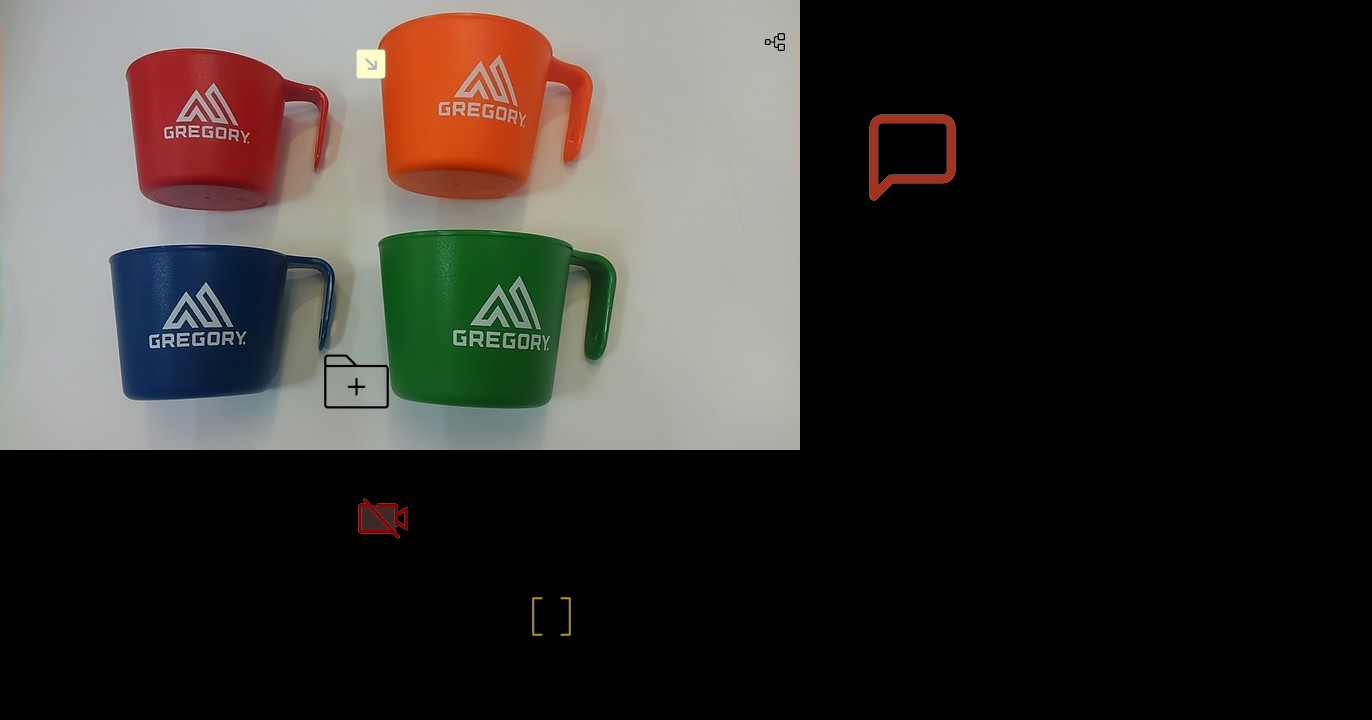  What do you see at coordinates (381, 518) in the screenshot?
I see `turn off camera or disable video` at bounding box center [381, 518].